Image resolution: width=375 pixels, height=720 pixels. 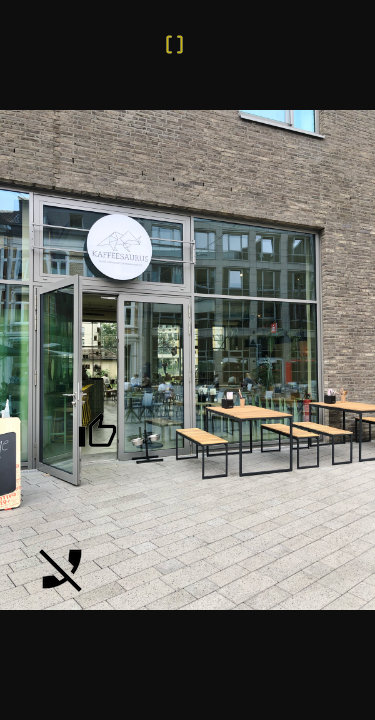 What do you see at coordinates (62, 569) in the screenshot?
I see `phone calls are disabled or unavailable` at bounding box center [62, 569].